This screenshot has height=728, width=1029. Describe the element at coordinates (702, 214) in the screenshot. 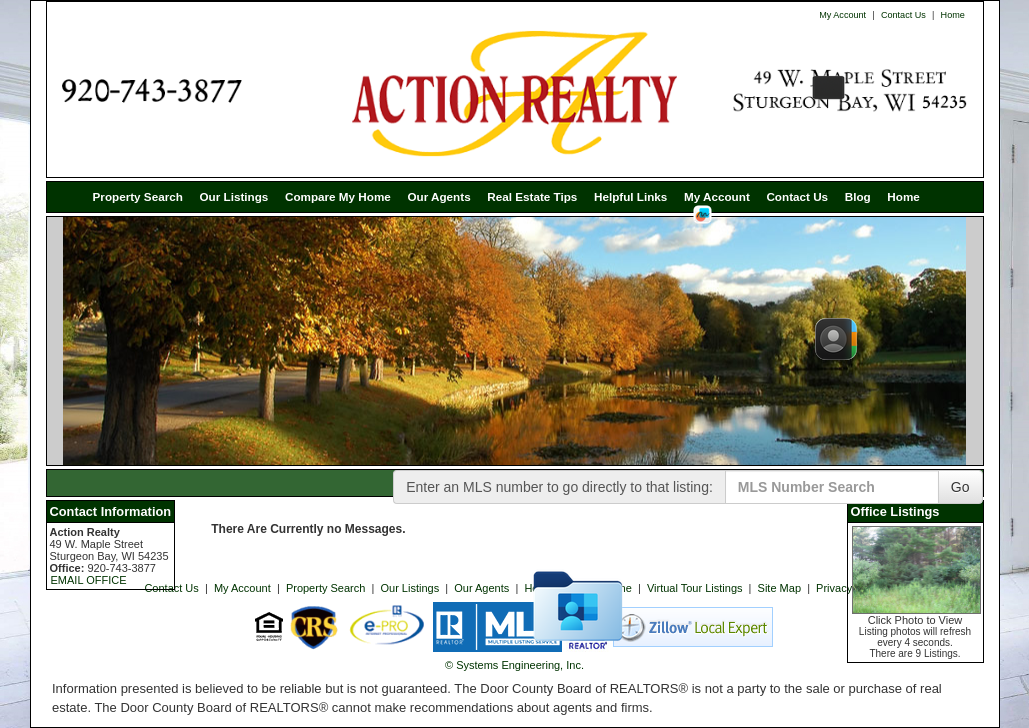

I see `open freeform app for brainstorming and sketching` at that location.